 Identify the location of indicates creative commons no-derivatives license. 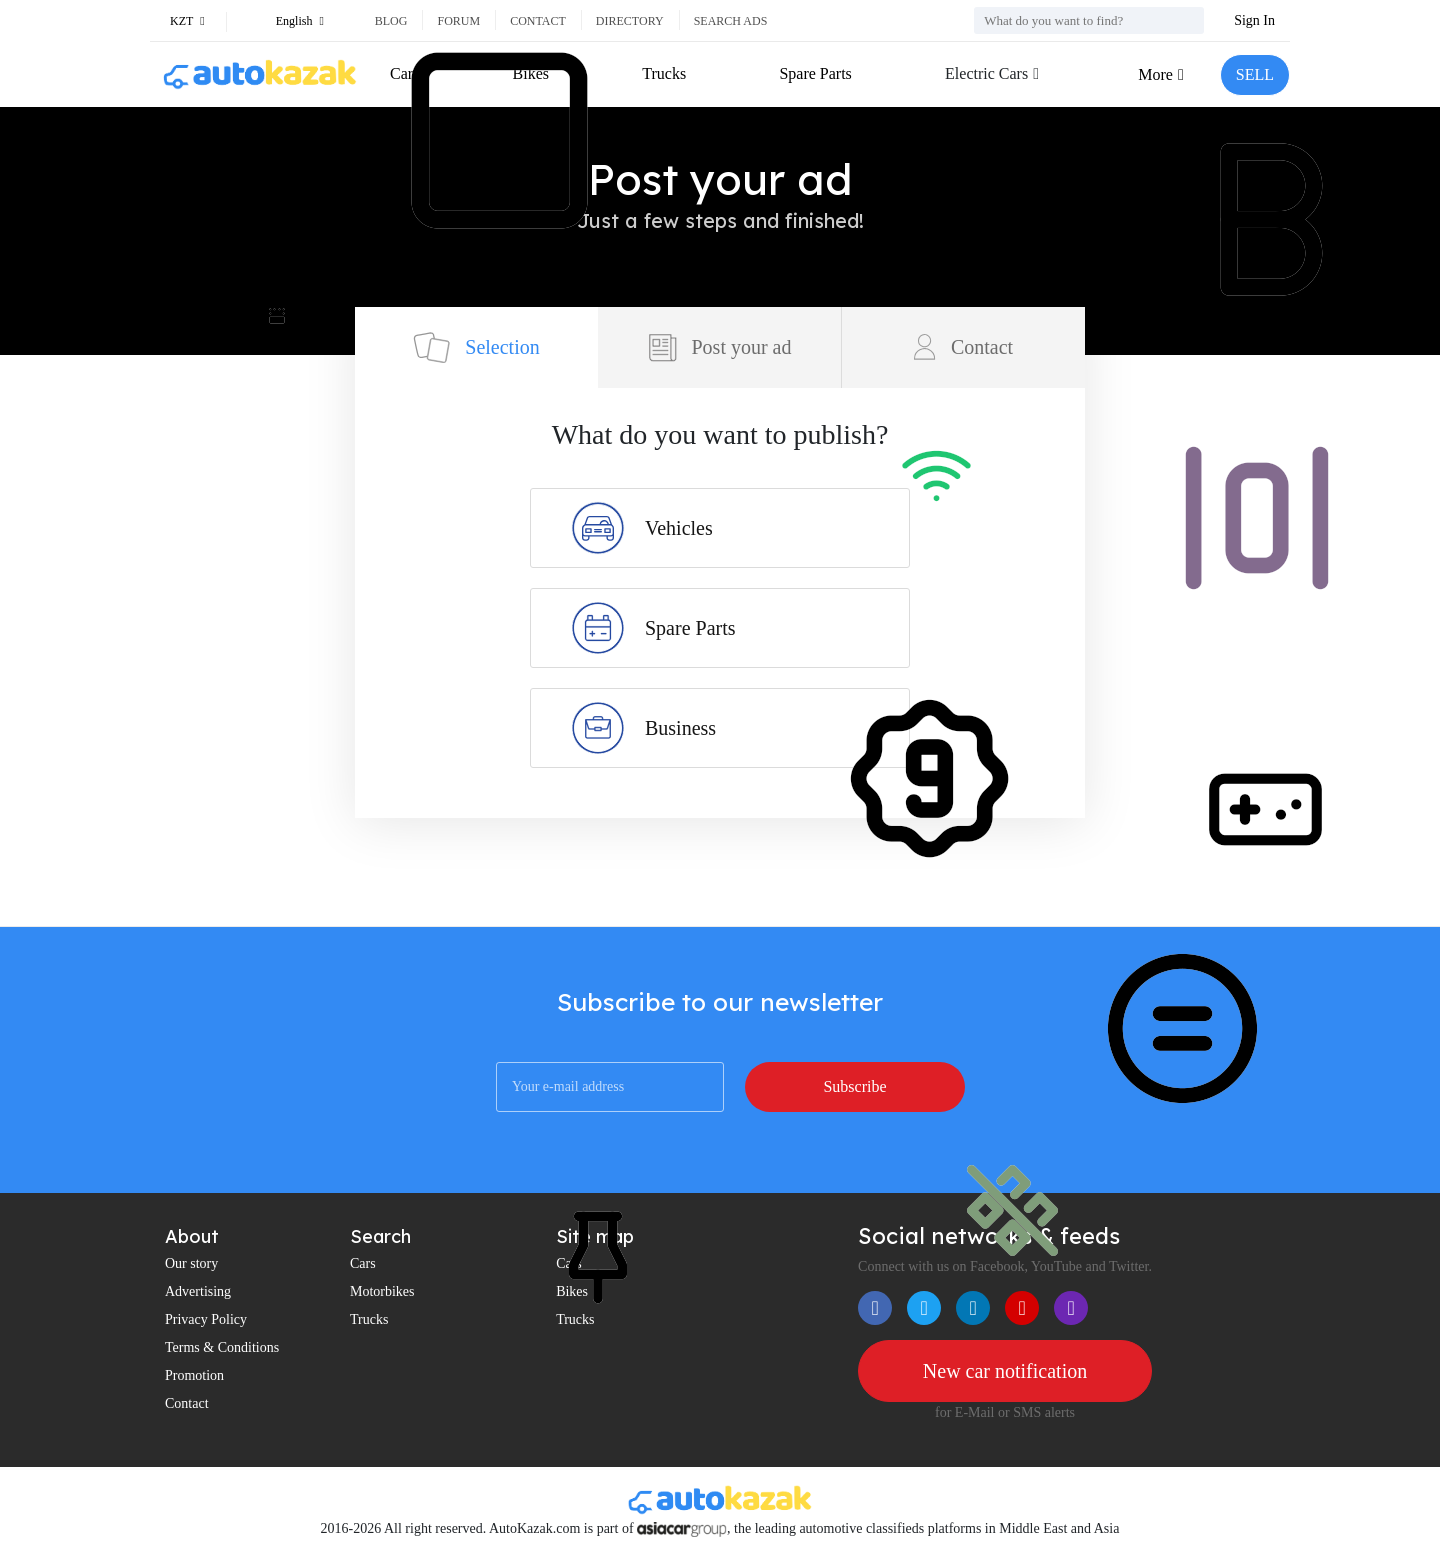
(1182, 1028).